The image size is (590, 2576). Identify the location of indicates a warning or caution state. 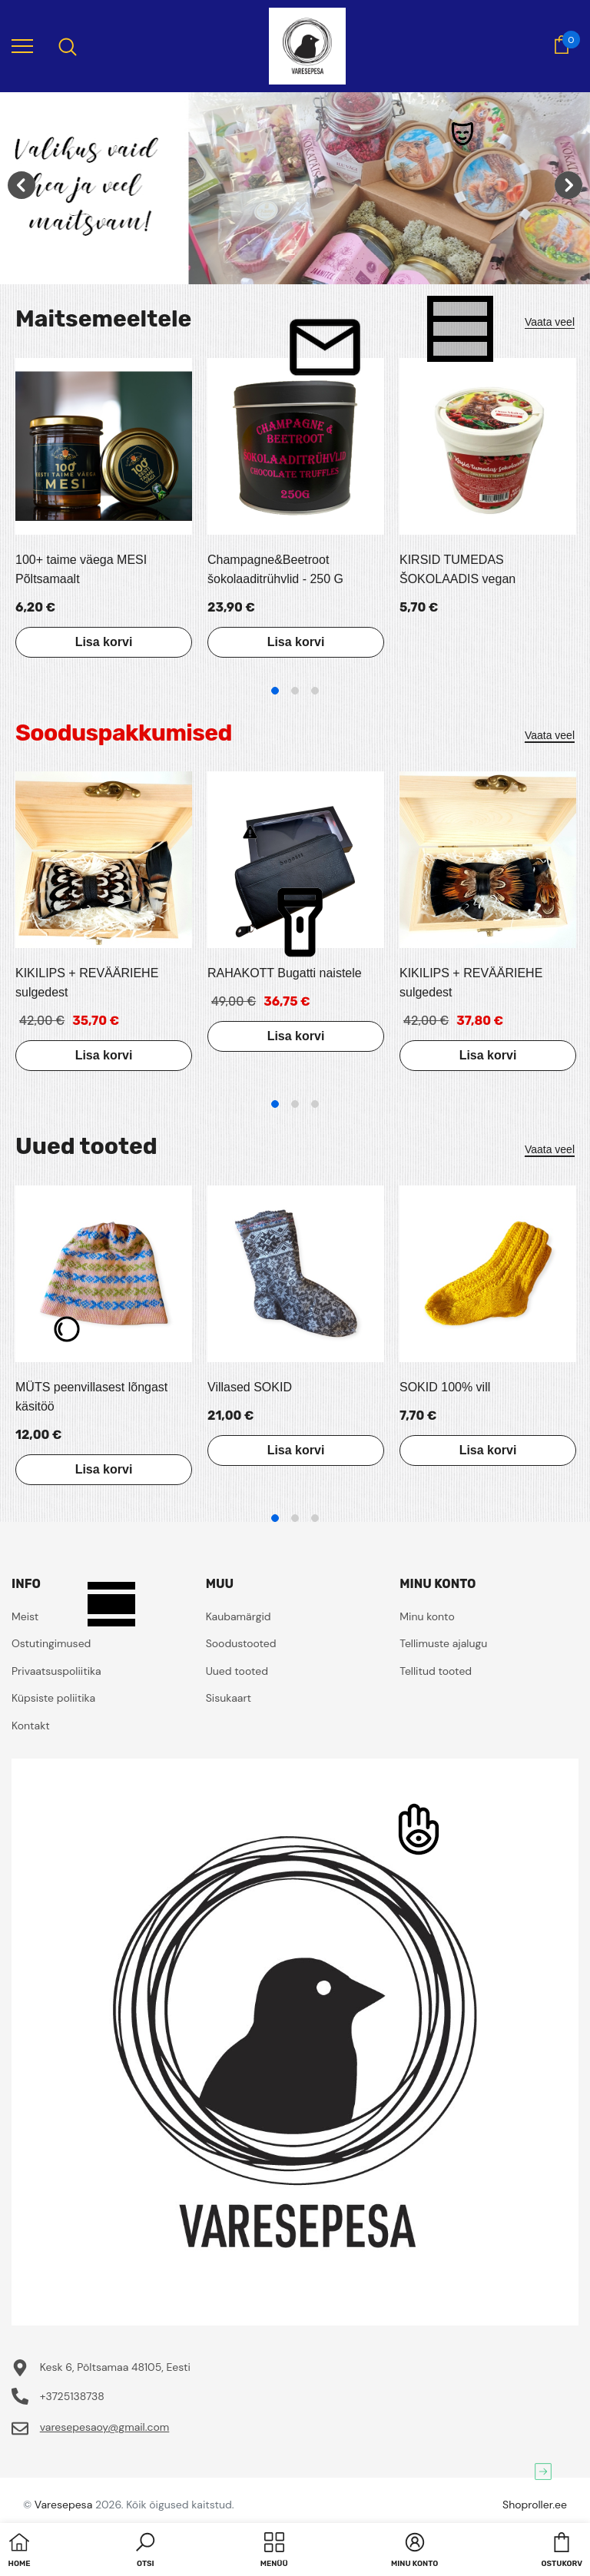
(250, 832).